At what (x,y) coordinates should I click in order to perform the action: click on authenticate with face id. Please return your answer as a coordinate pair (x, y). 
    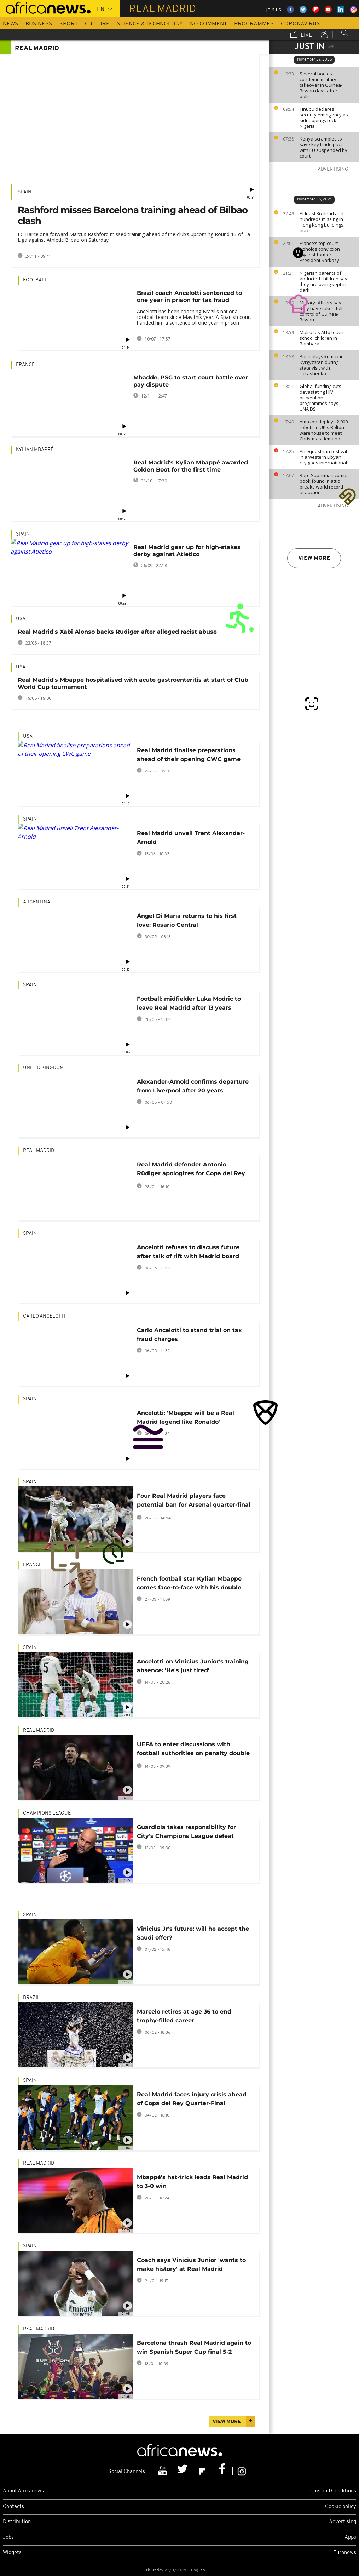
    Looking at the image, I should click on (312, 704).